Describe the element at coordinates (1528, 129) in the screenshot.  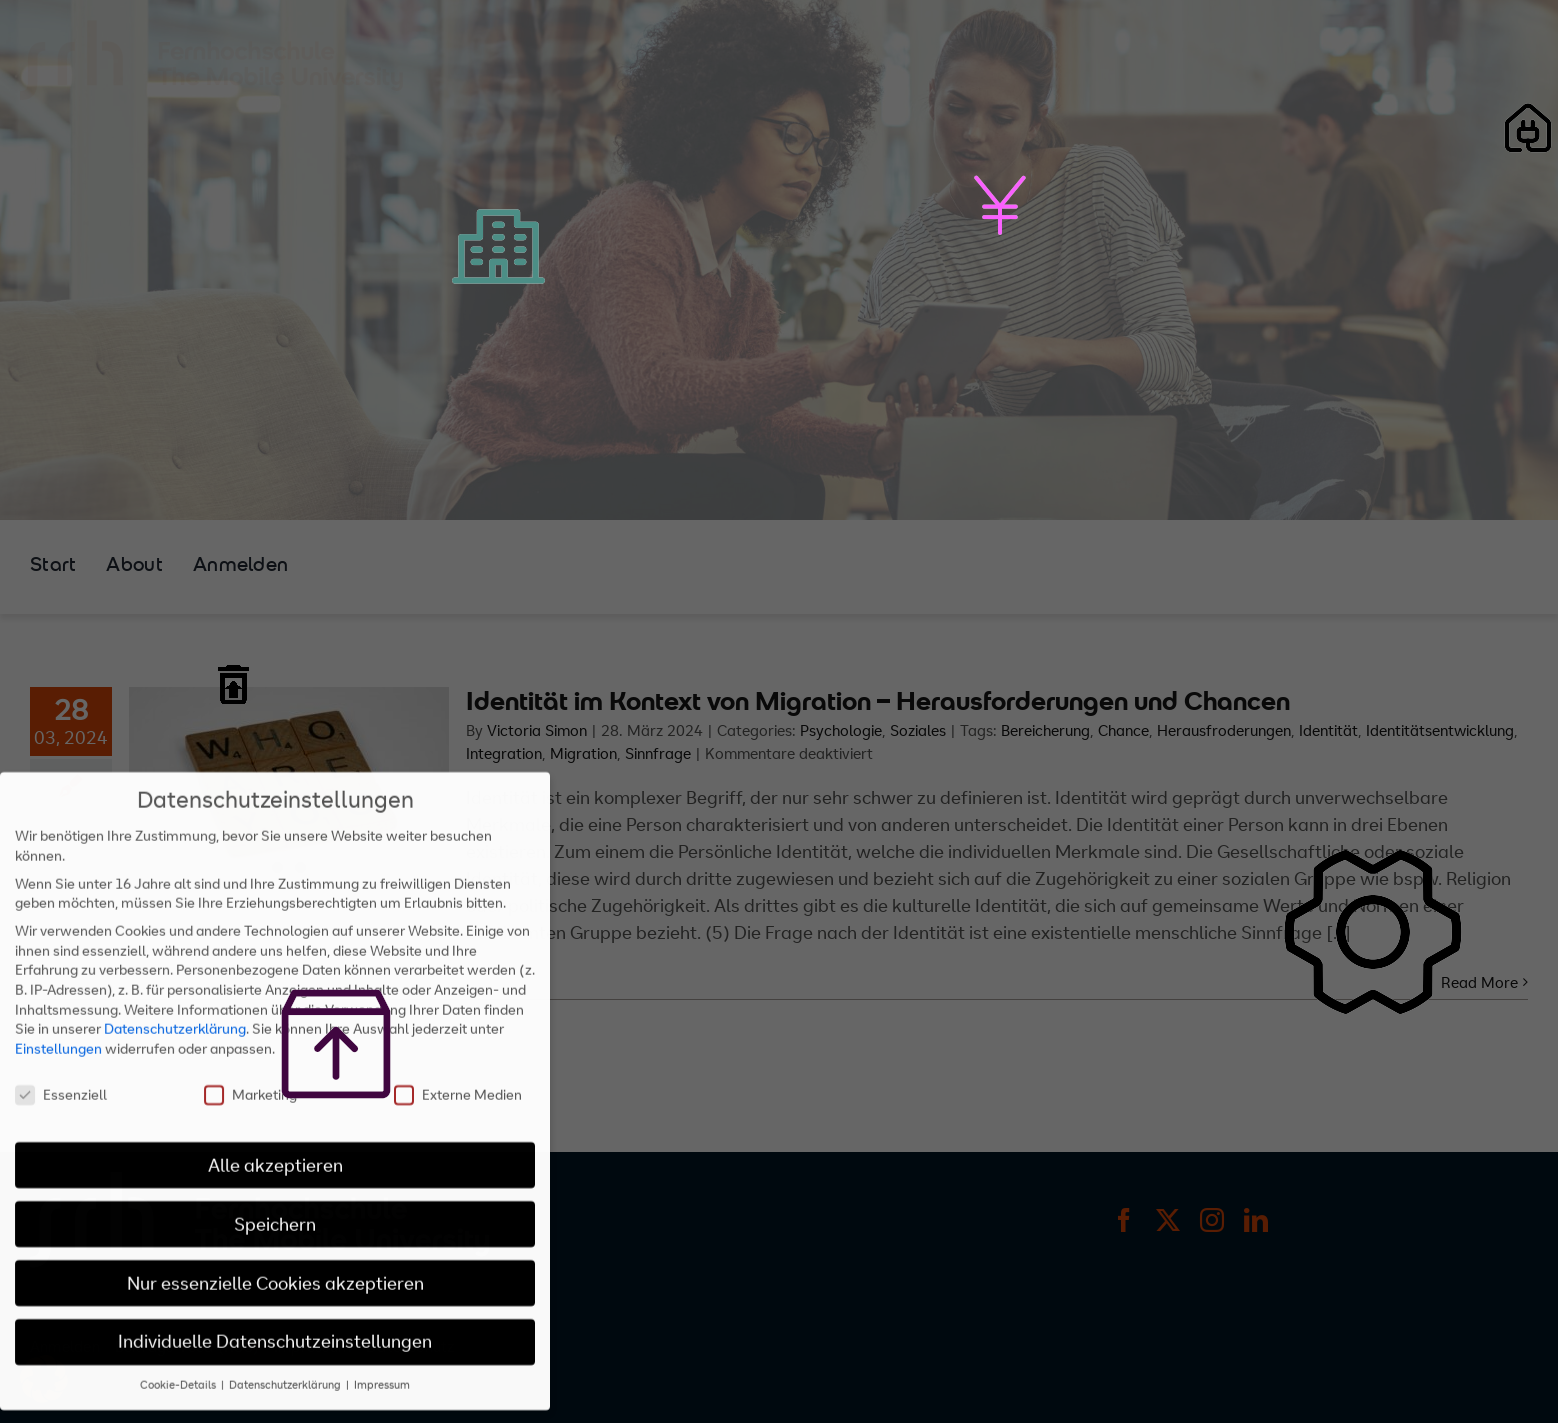
I see `access smart home power settings` at that location.